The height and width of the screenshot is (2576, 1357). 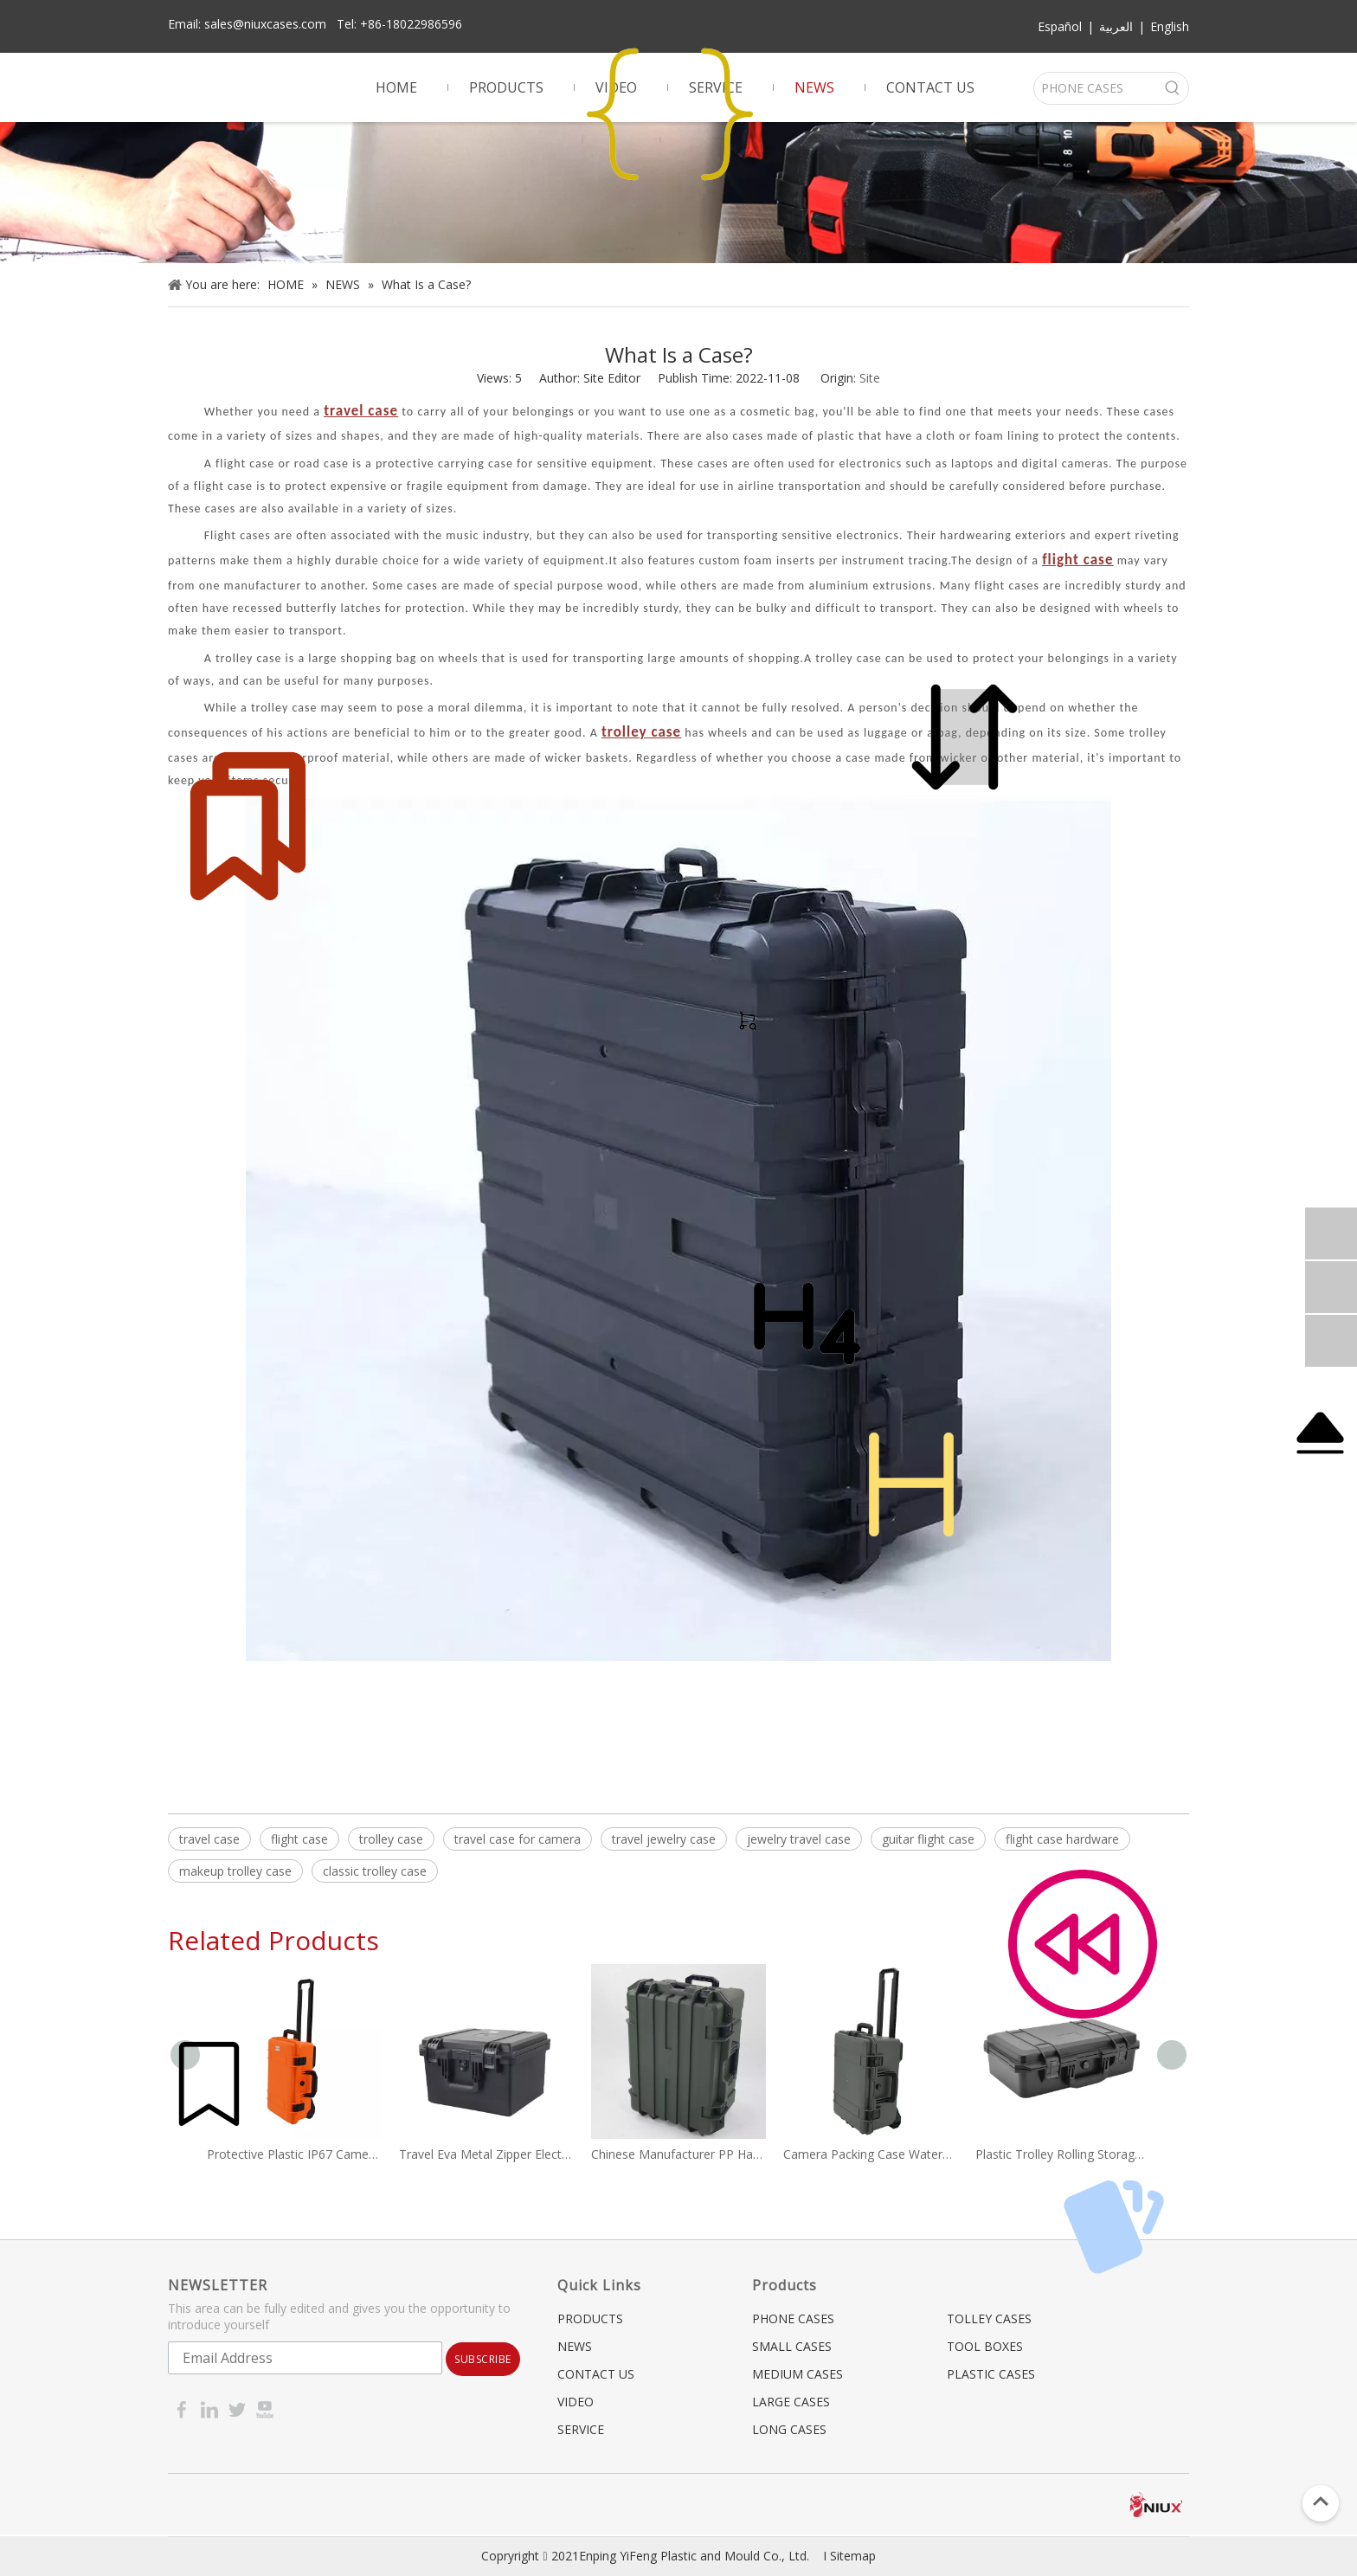 I want to click on view all saved bookmarks, so click(x=248, y=826).